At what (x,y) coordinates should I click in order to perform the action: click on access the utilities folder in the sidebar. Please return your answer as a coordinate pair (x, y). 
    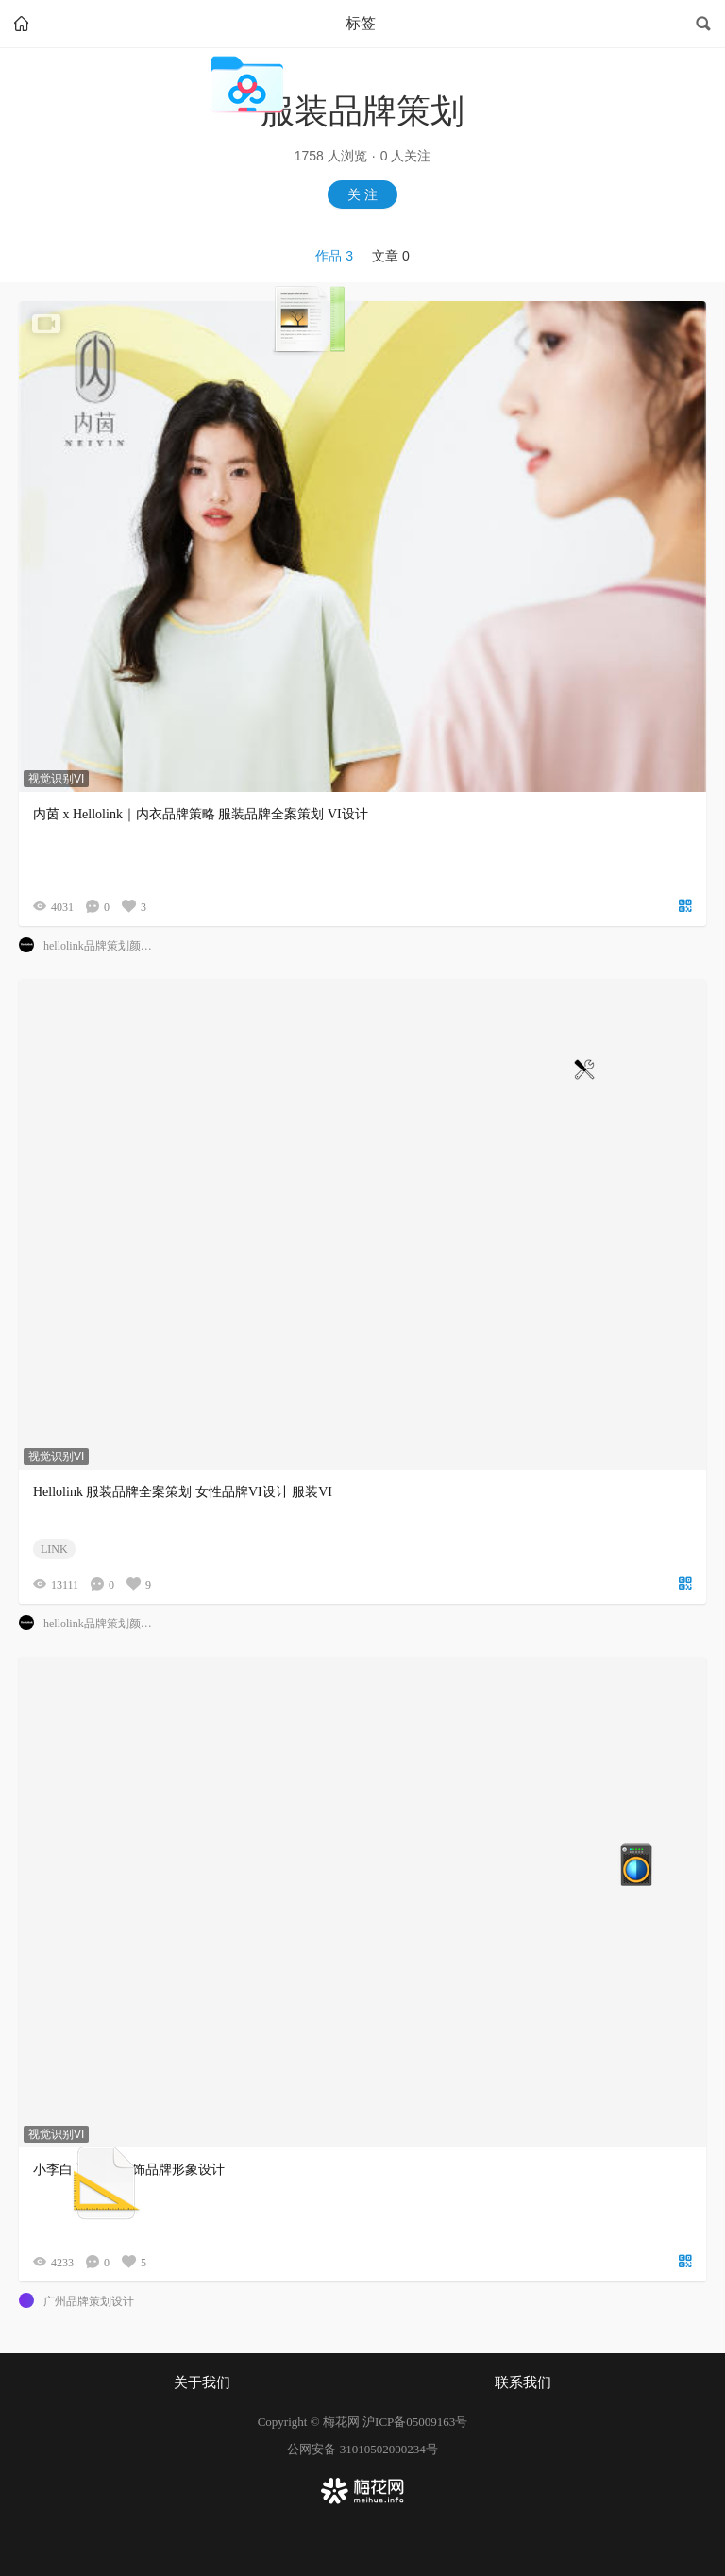
    Looking at the image, I should click on (584, 1069).